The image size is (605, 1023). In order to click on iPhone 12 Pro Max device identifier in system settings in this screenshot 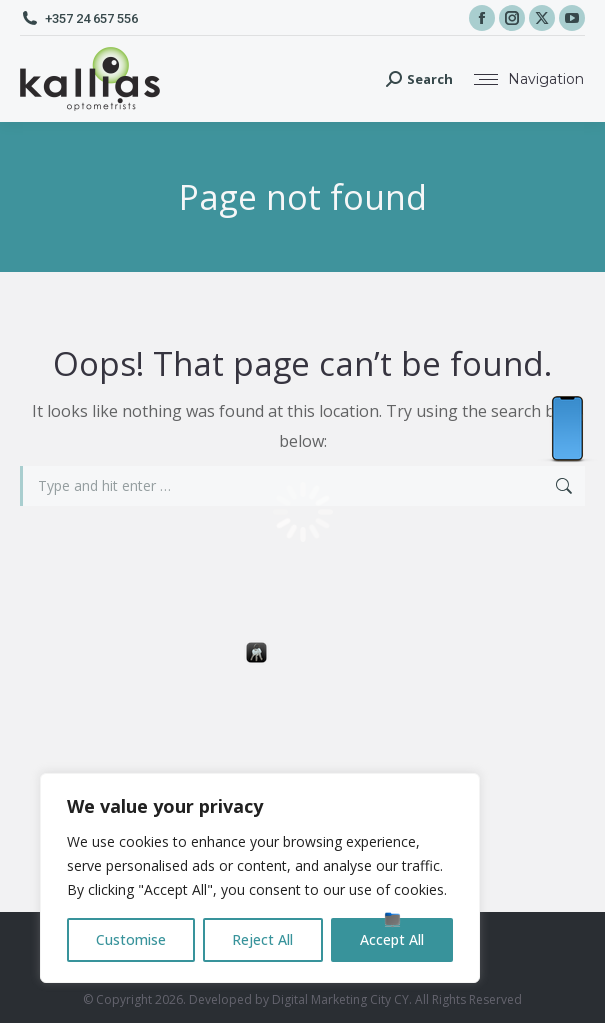, I will do `click(567, 429)`.